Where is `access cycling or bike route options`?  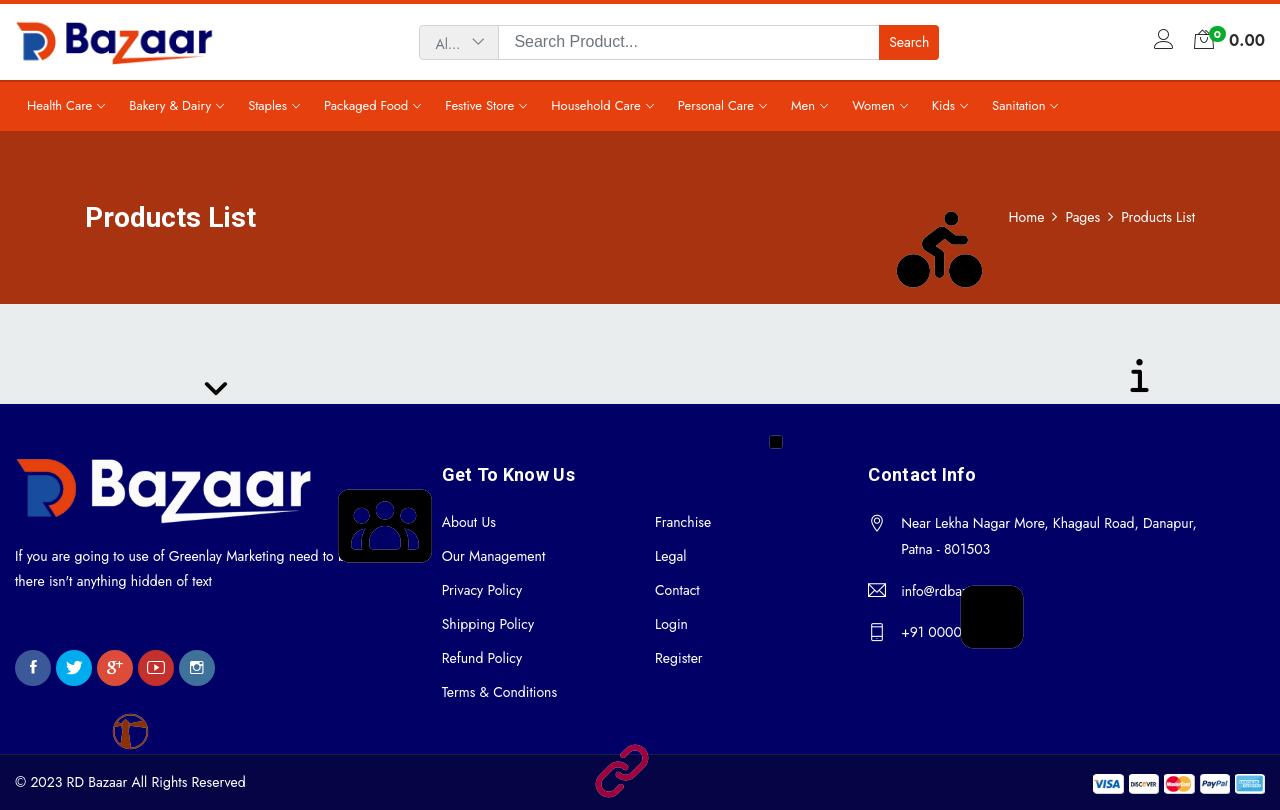 access cycling or bike route options is located at coordinates (939, 249).